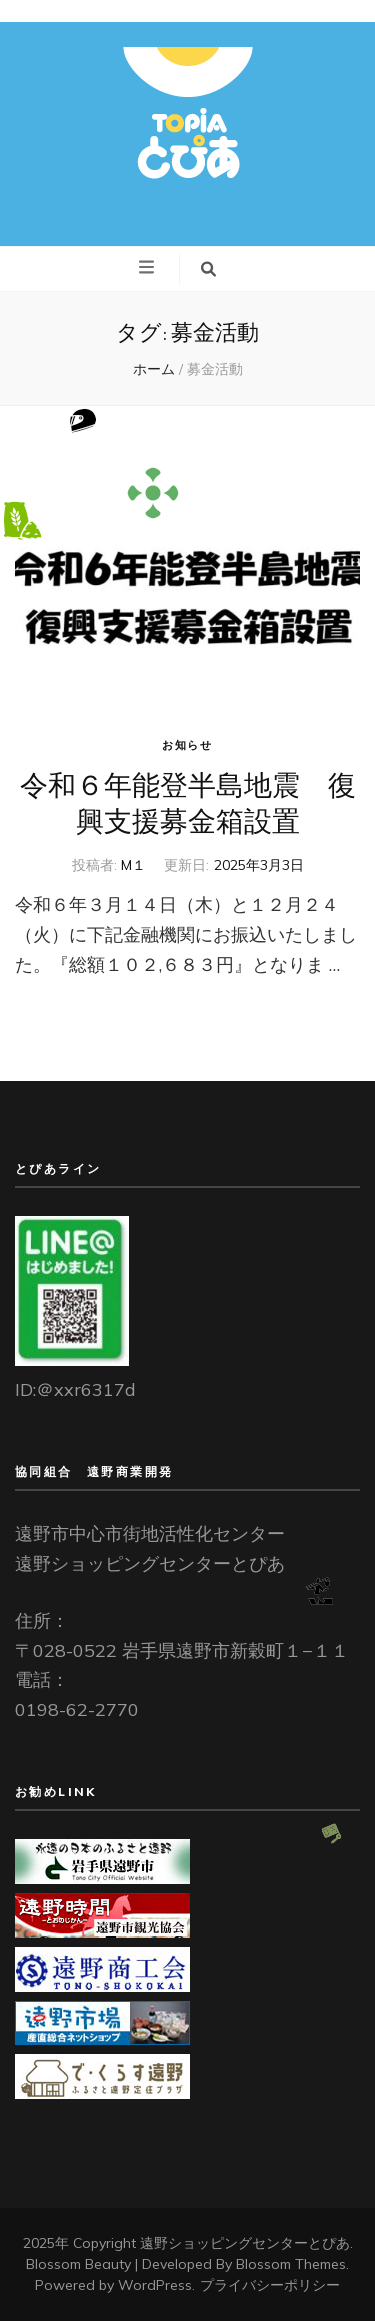 The width and height of the screenshot is (375, 2321). Describe the element at coordinates (22, 520) in the screenshot. I see `indicates grain or wheat ingredient` at that location.